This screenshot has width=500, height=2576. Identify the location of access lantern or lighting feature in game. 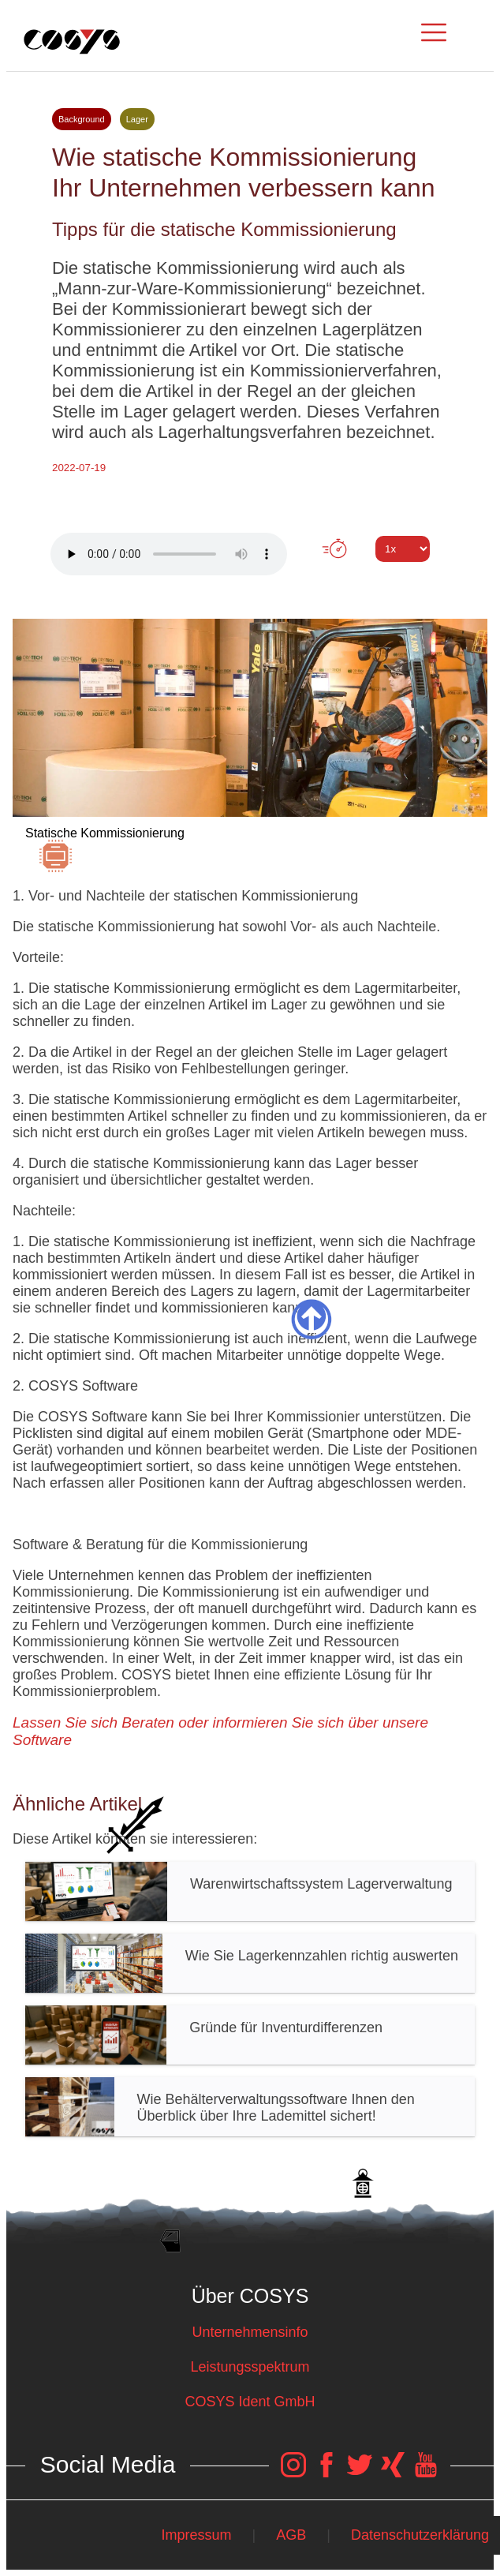
(363, 2183).